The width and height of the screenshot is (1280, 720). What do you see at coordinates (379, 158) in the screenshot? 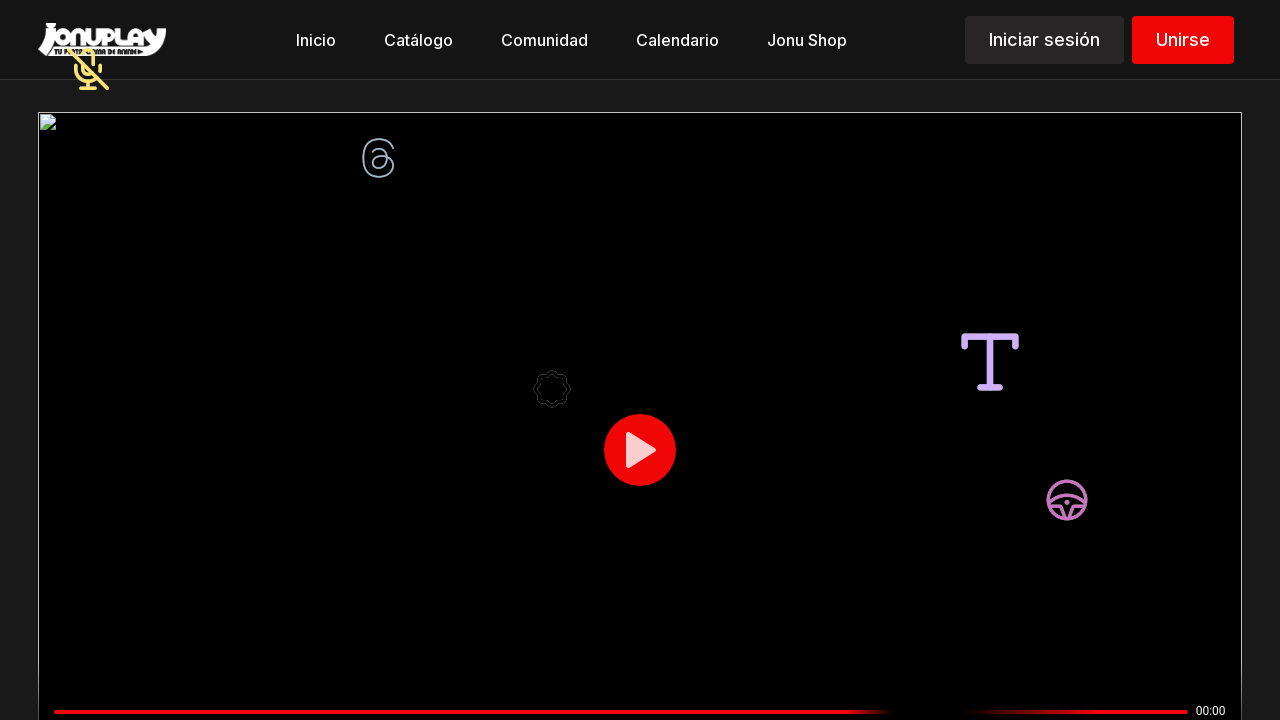
I see `open the Threads app` at bounding box center [379, 158].